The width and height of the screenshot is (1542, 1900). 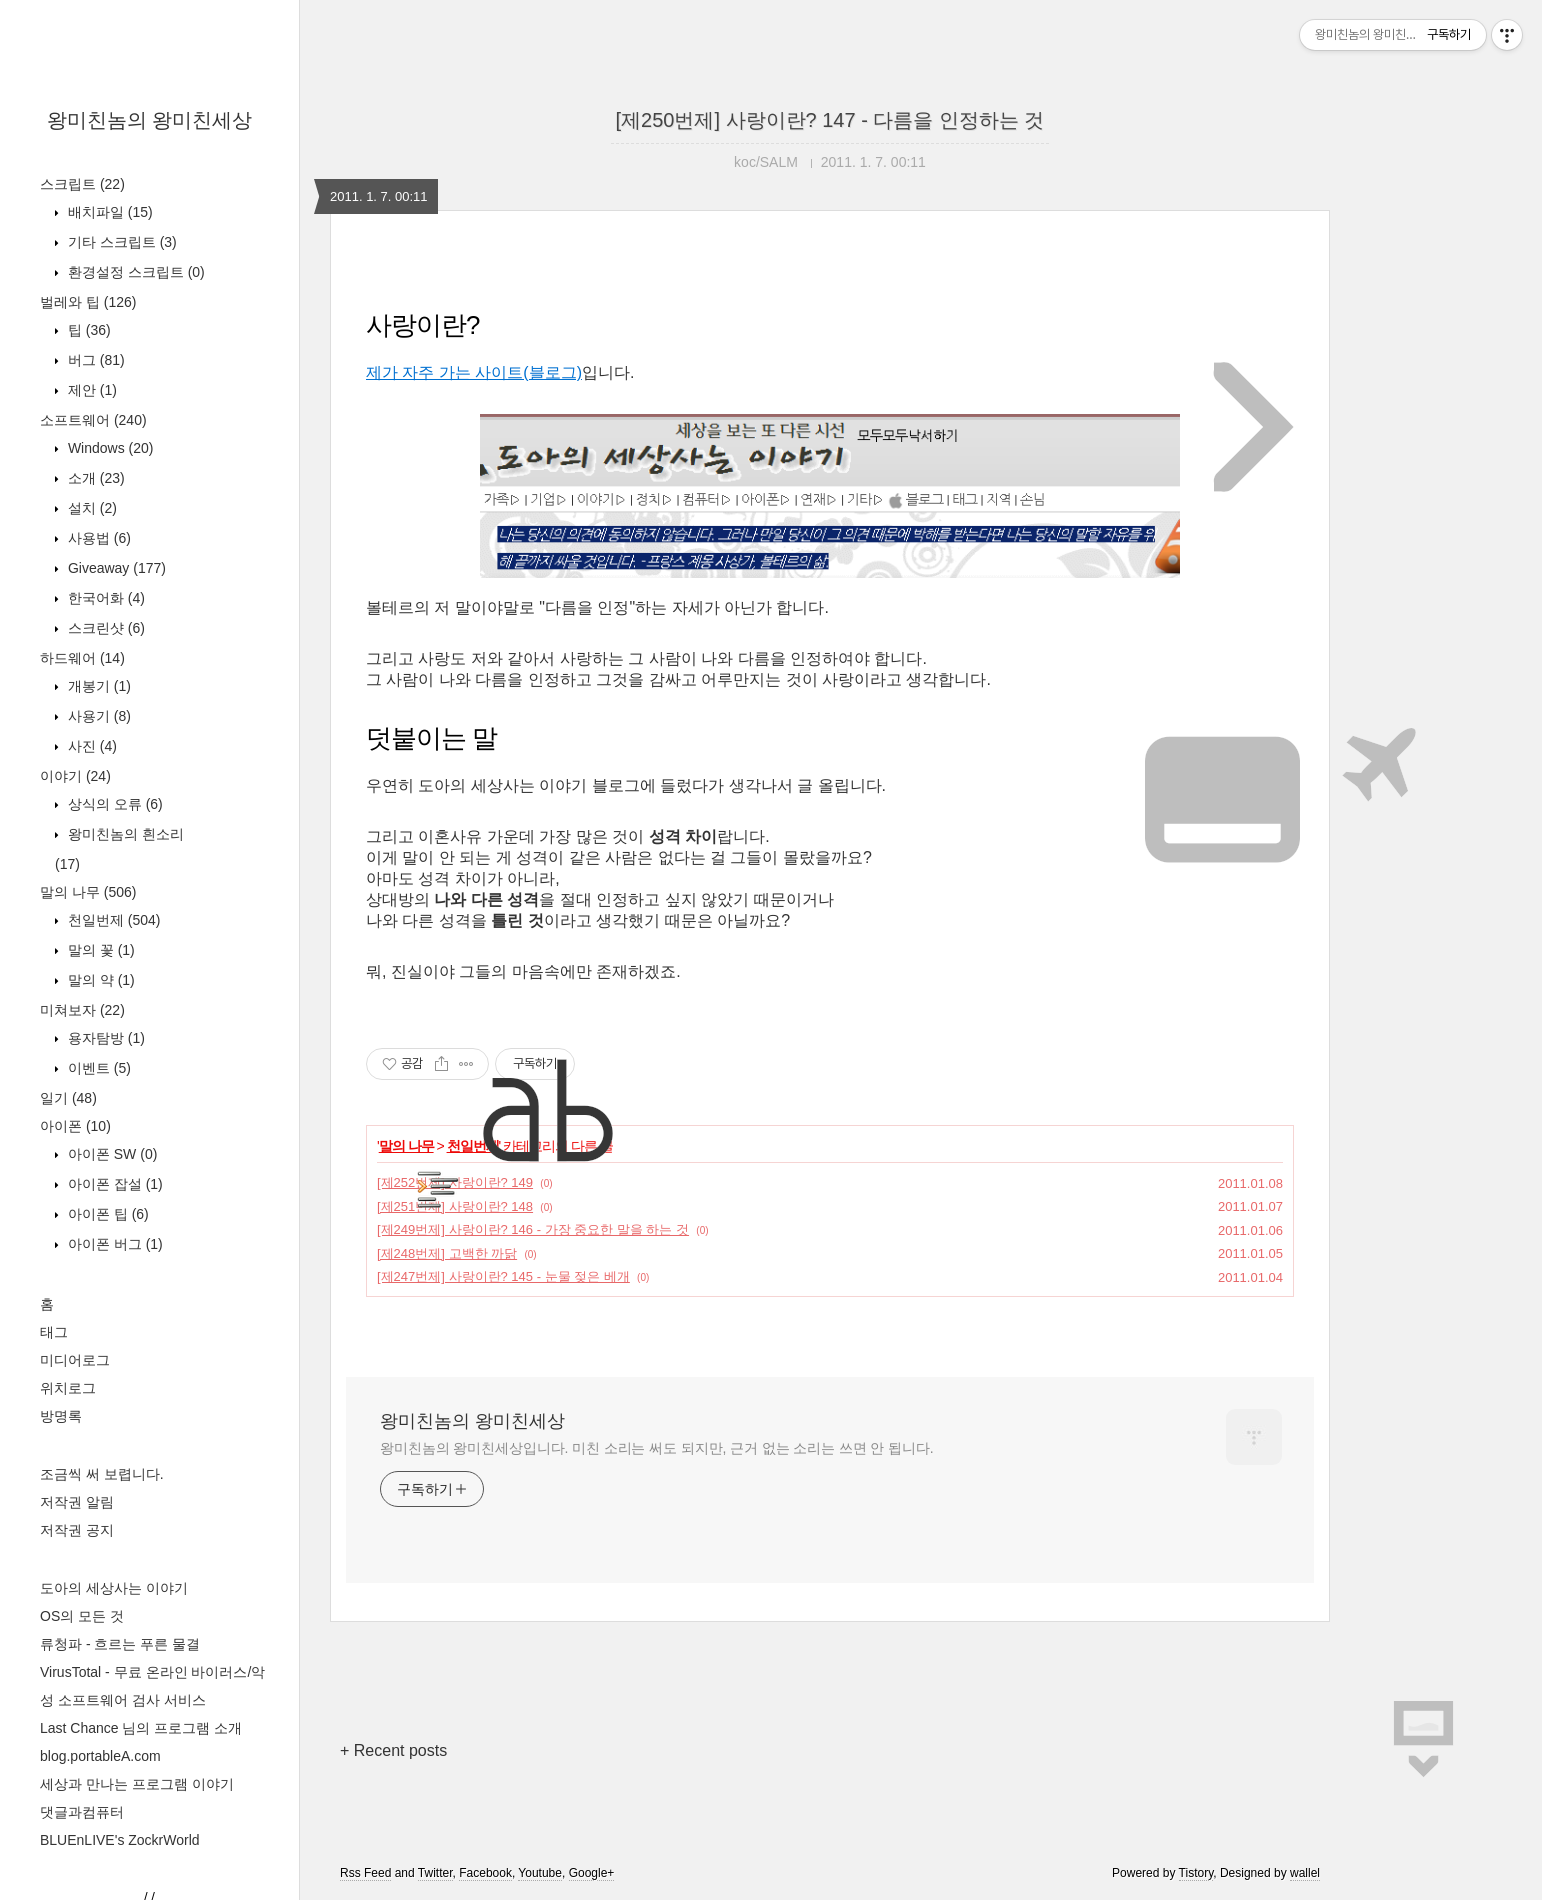 I want to click on indicates airplane mode is enabled, so click(x=1379, y=765).